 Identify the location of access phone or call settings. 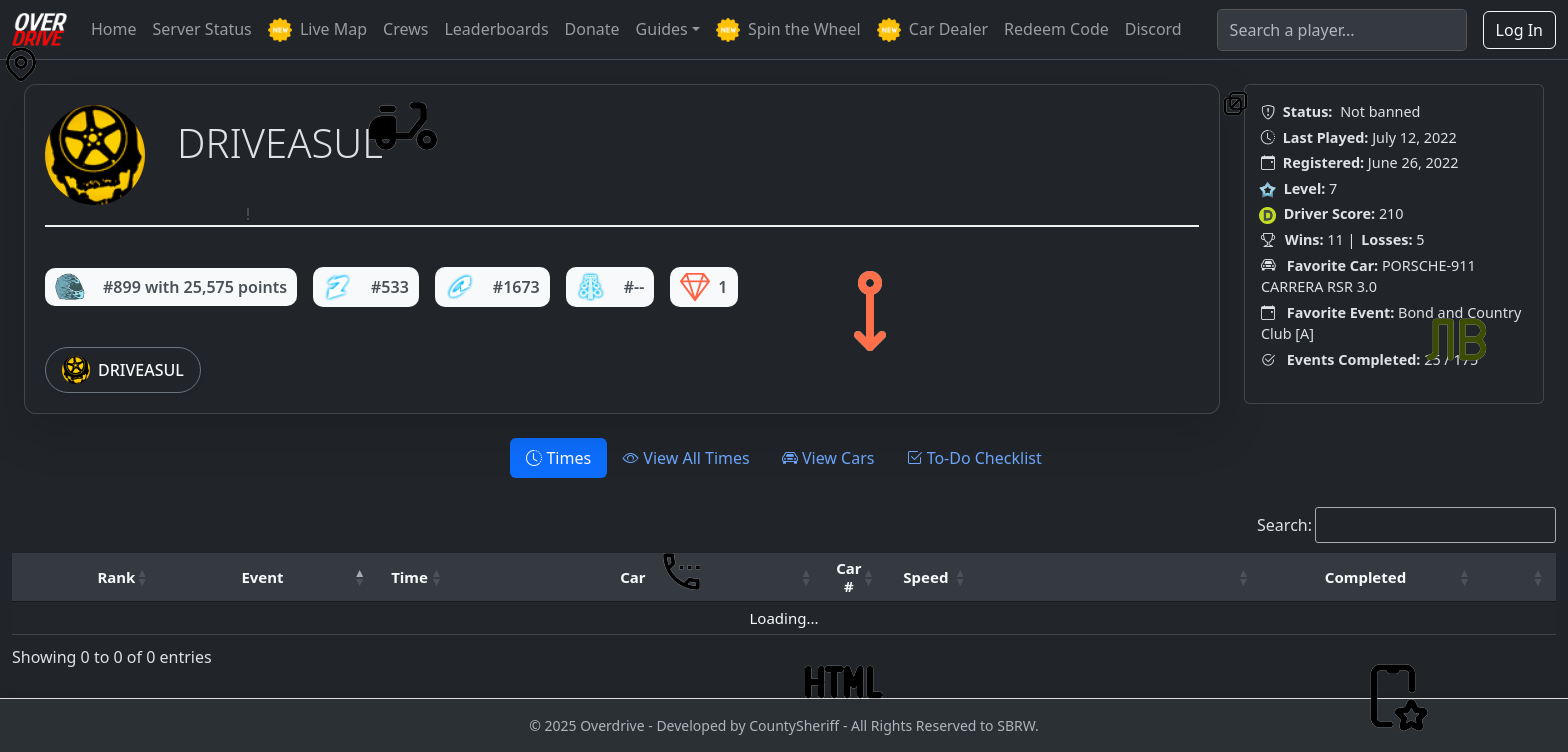
(681, 571).